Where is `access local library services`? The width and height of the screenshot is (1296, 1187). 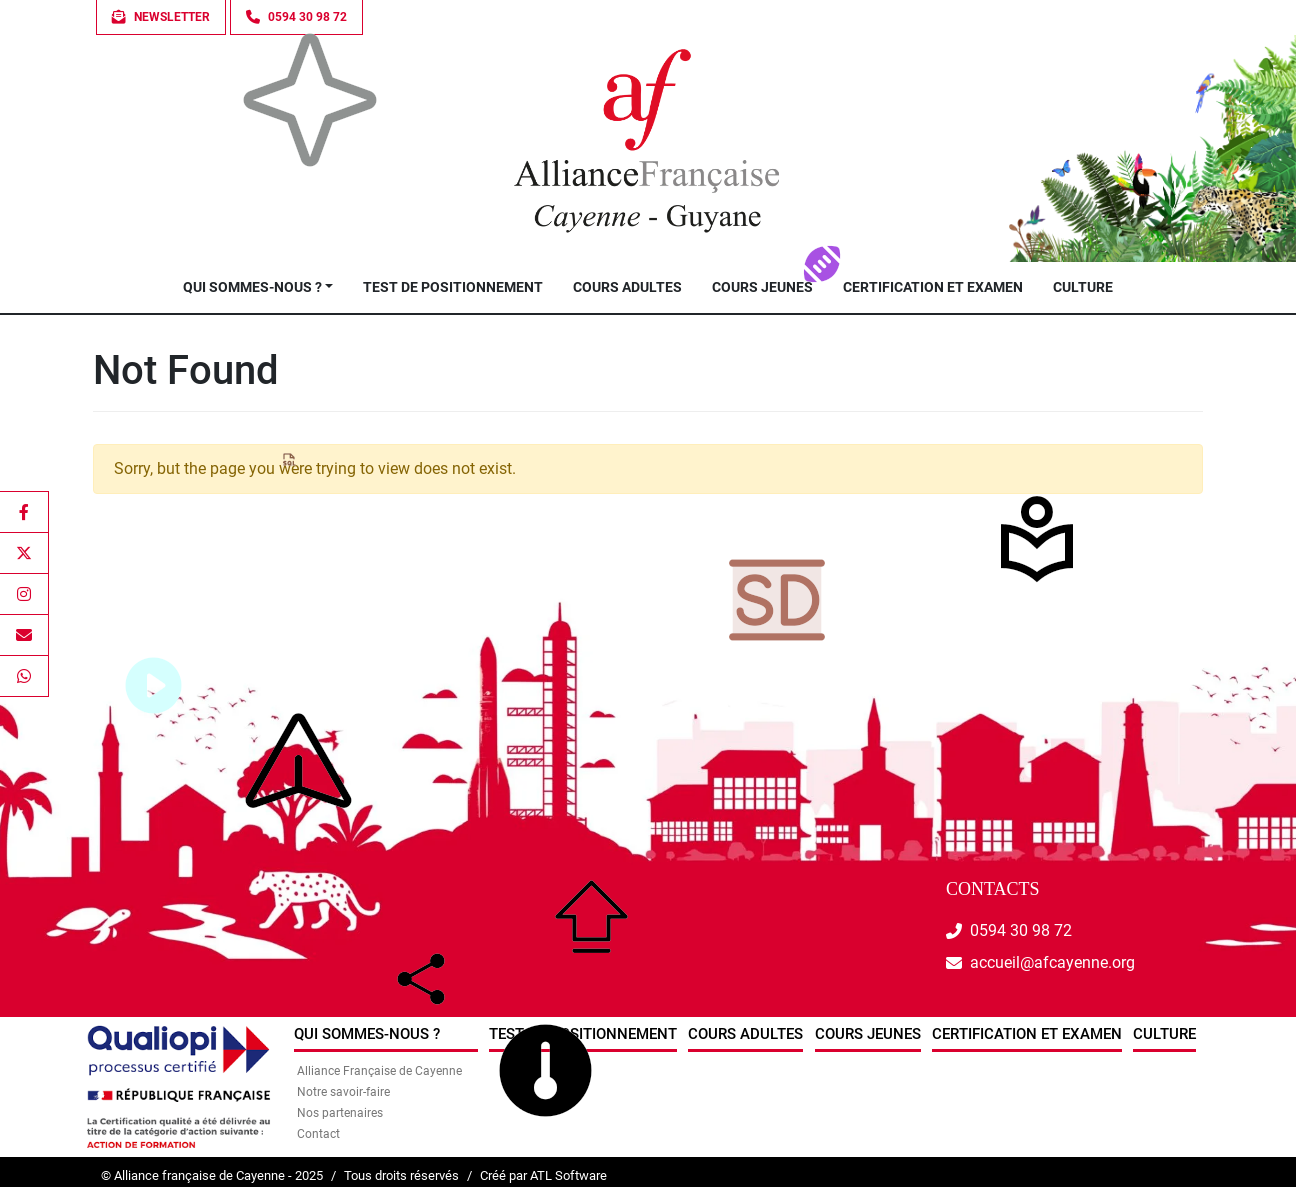
access local library services is located at coordinates (1037, 540).